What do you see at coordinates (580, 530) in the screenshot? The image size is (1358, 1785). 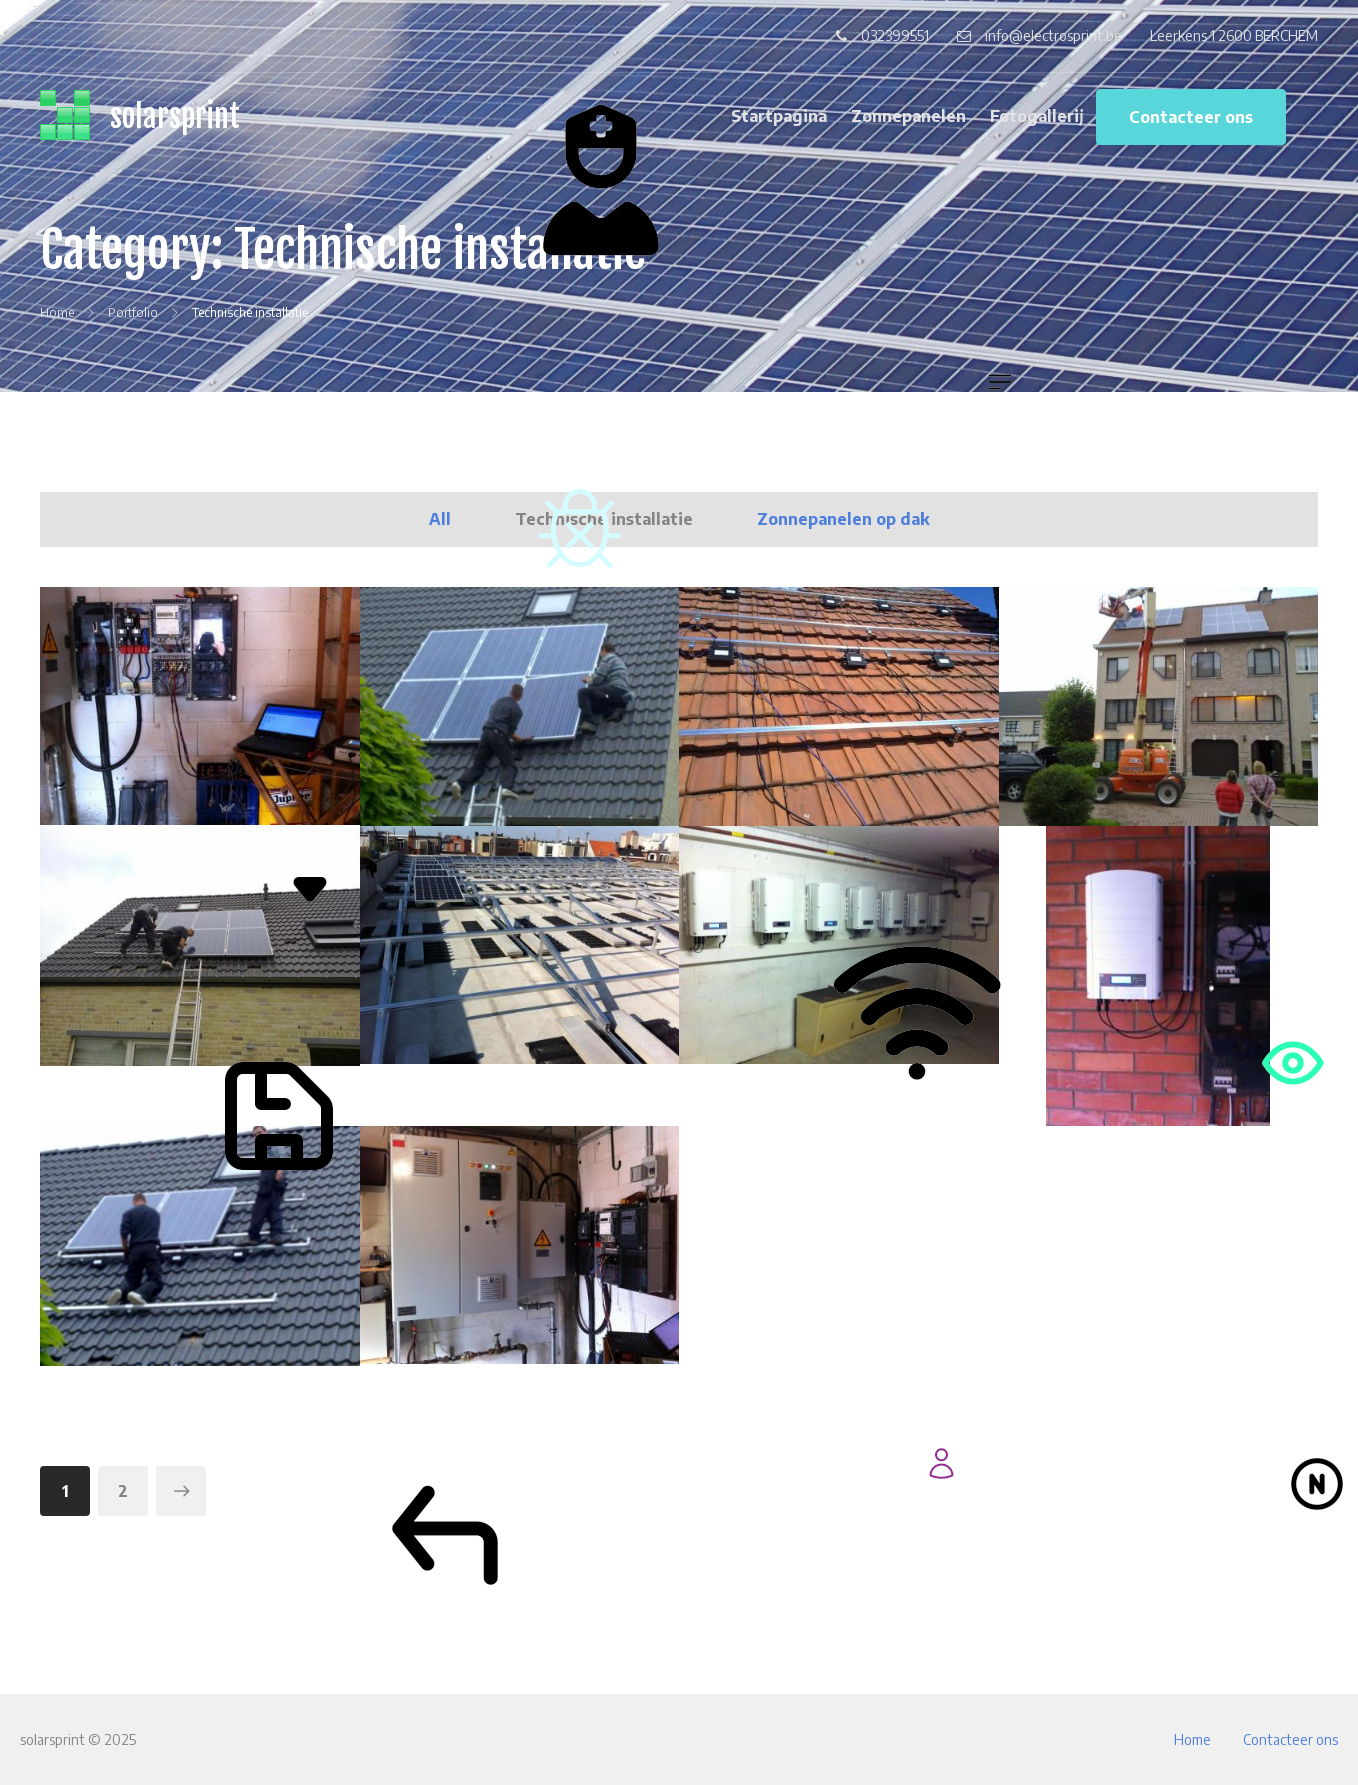 I see `start debugging mode` at bounding box center [580, 530].